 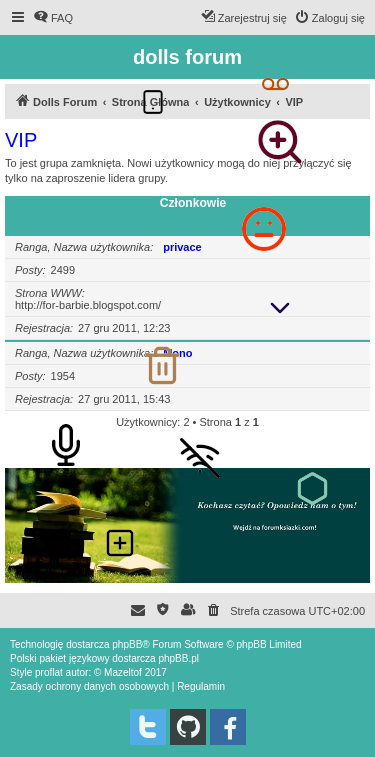 What do you see at coordinates (280, 308) in the screenshot?
I see `expand a dropdown menu or section` at bounding box center [280, 308].